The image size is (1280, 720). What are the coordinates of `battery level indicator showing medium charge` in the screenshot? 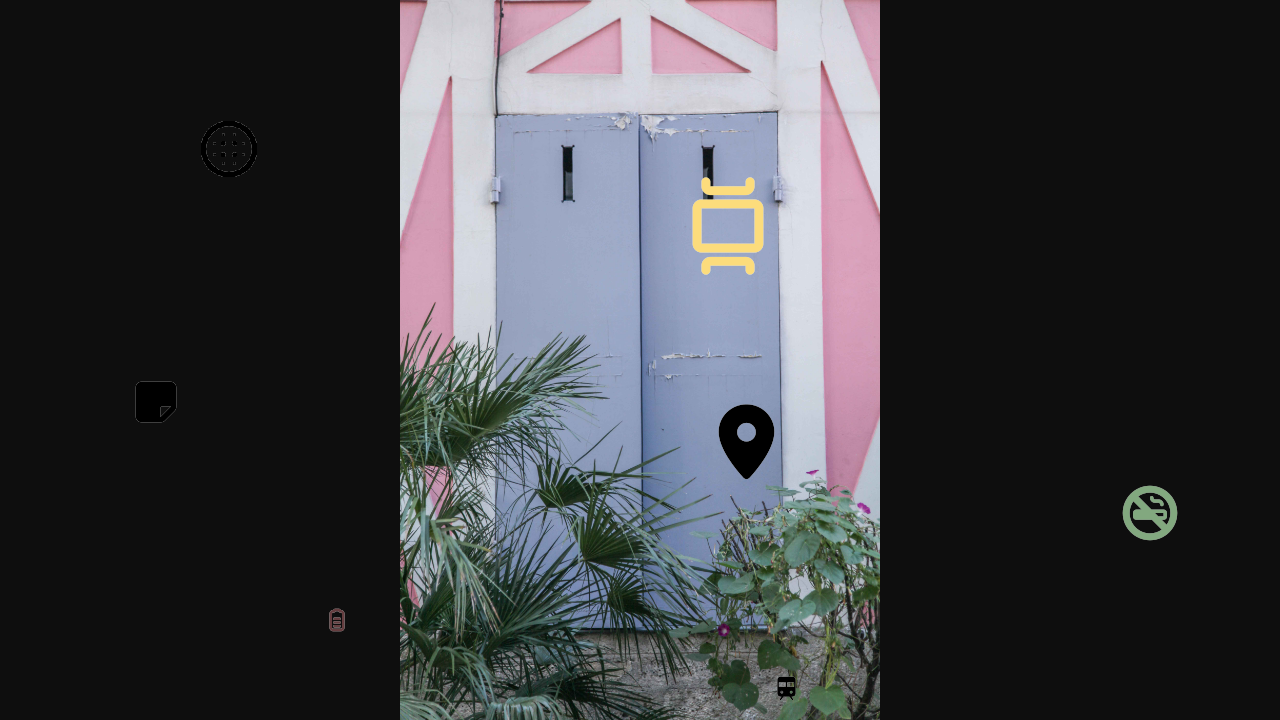 It's located at (337, 620).